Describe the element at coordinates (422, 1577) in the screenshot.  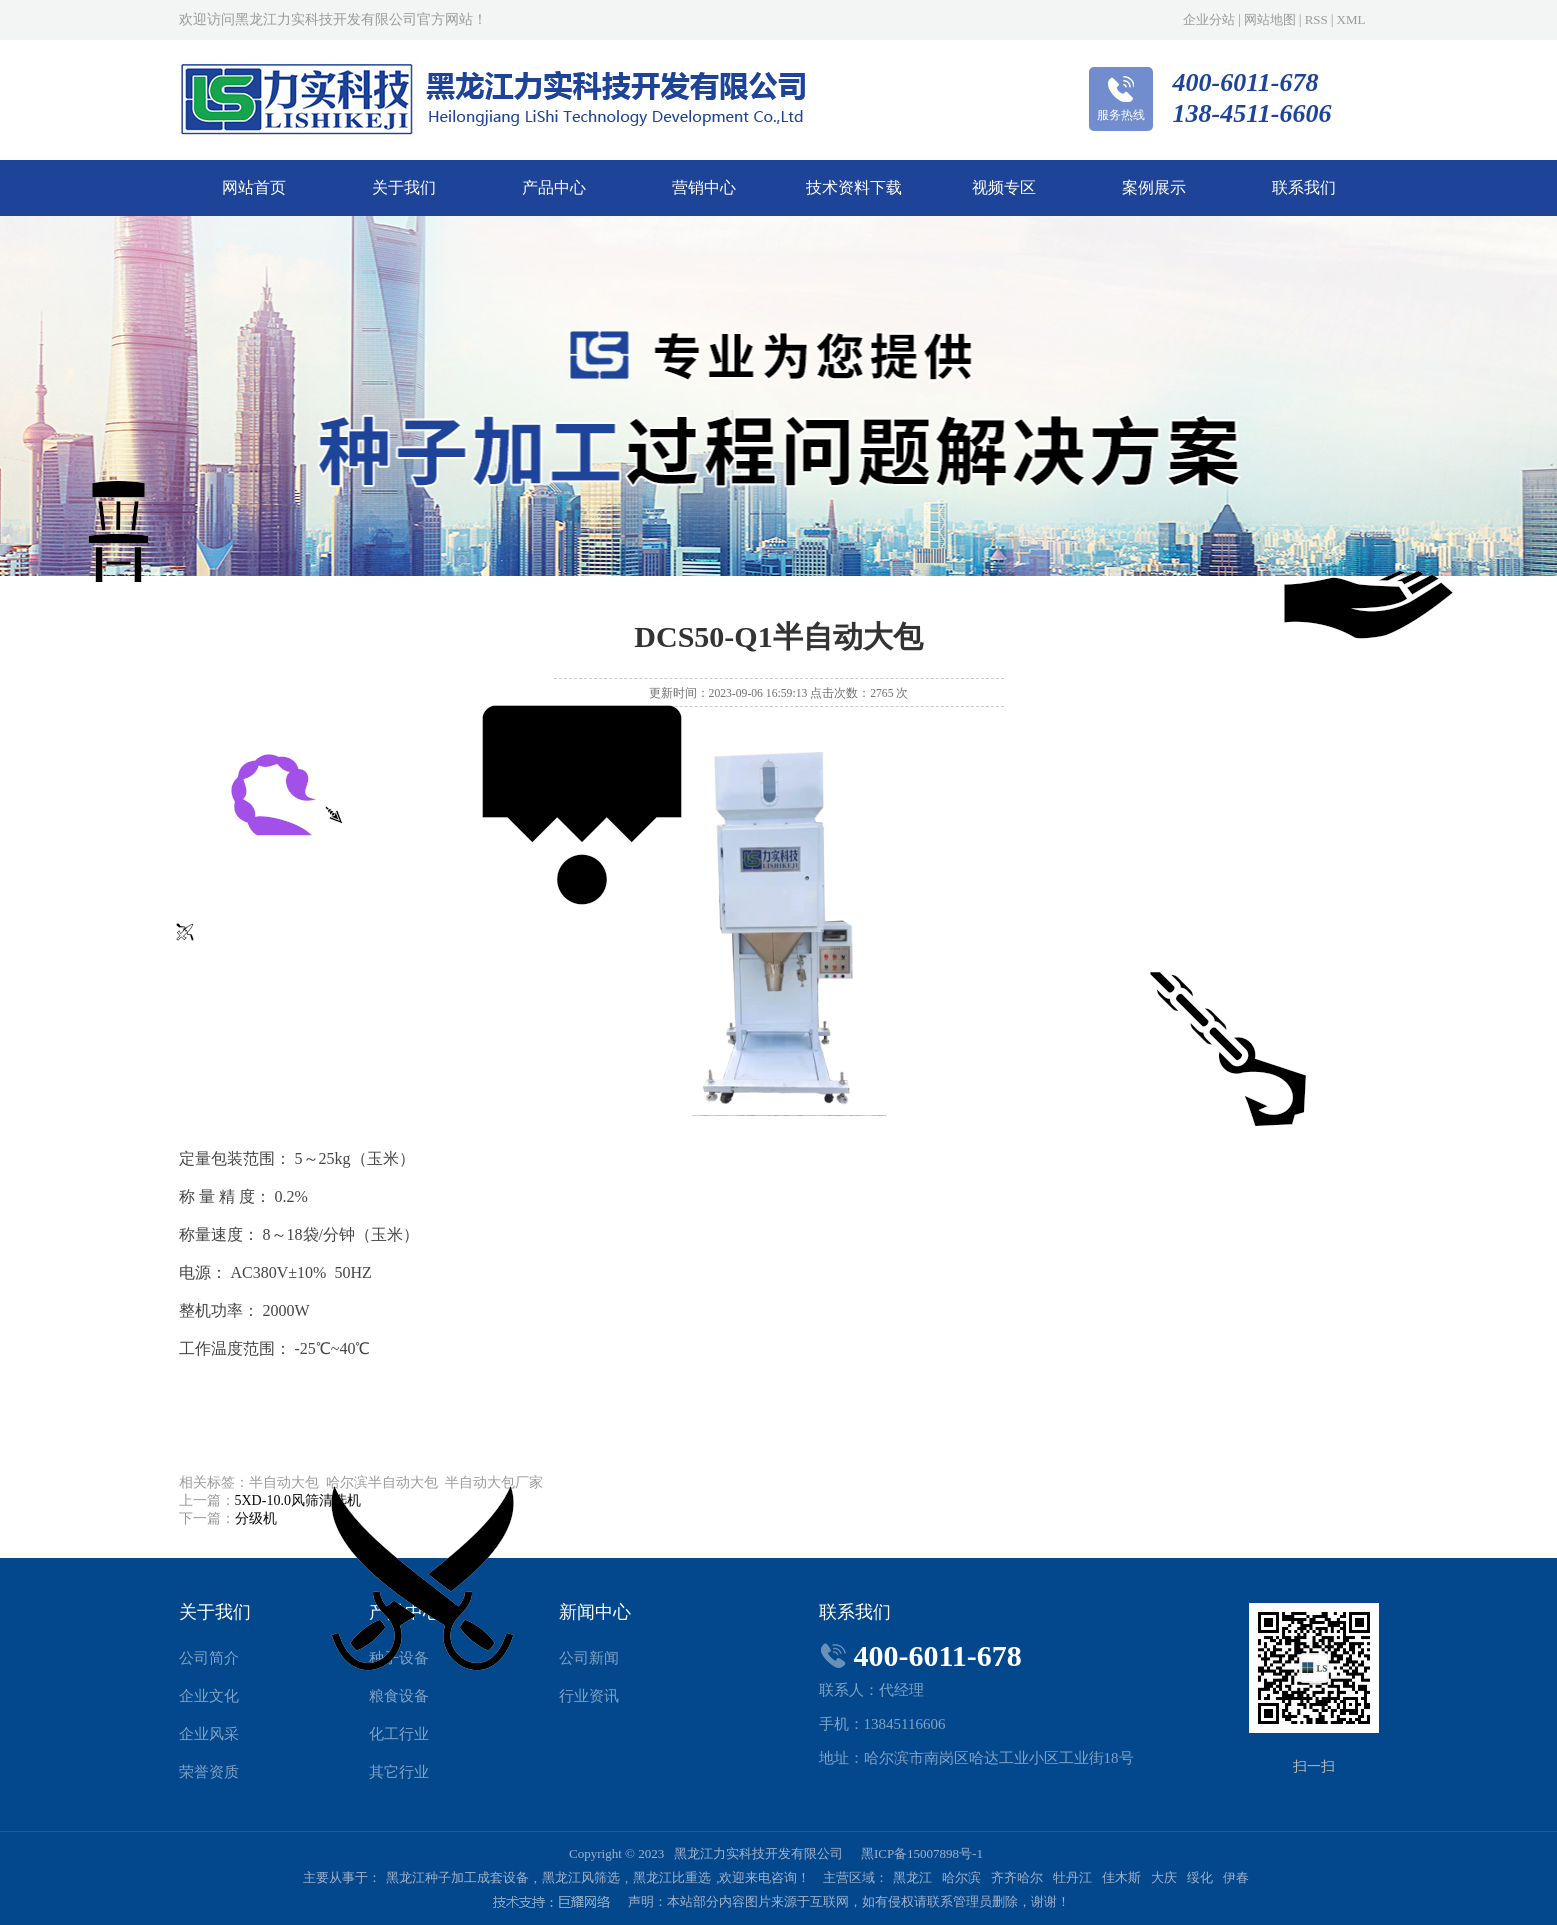
I see `initiate combat or battle mode` at that location.